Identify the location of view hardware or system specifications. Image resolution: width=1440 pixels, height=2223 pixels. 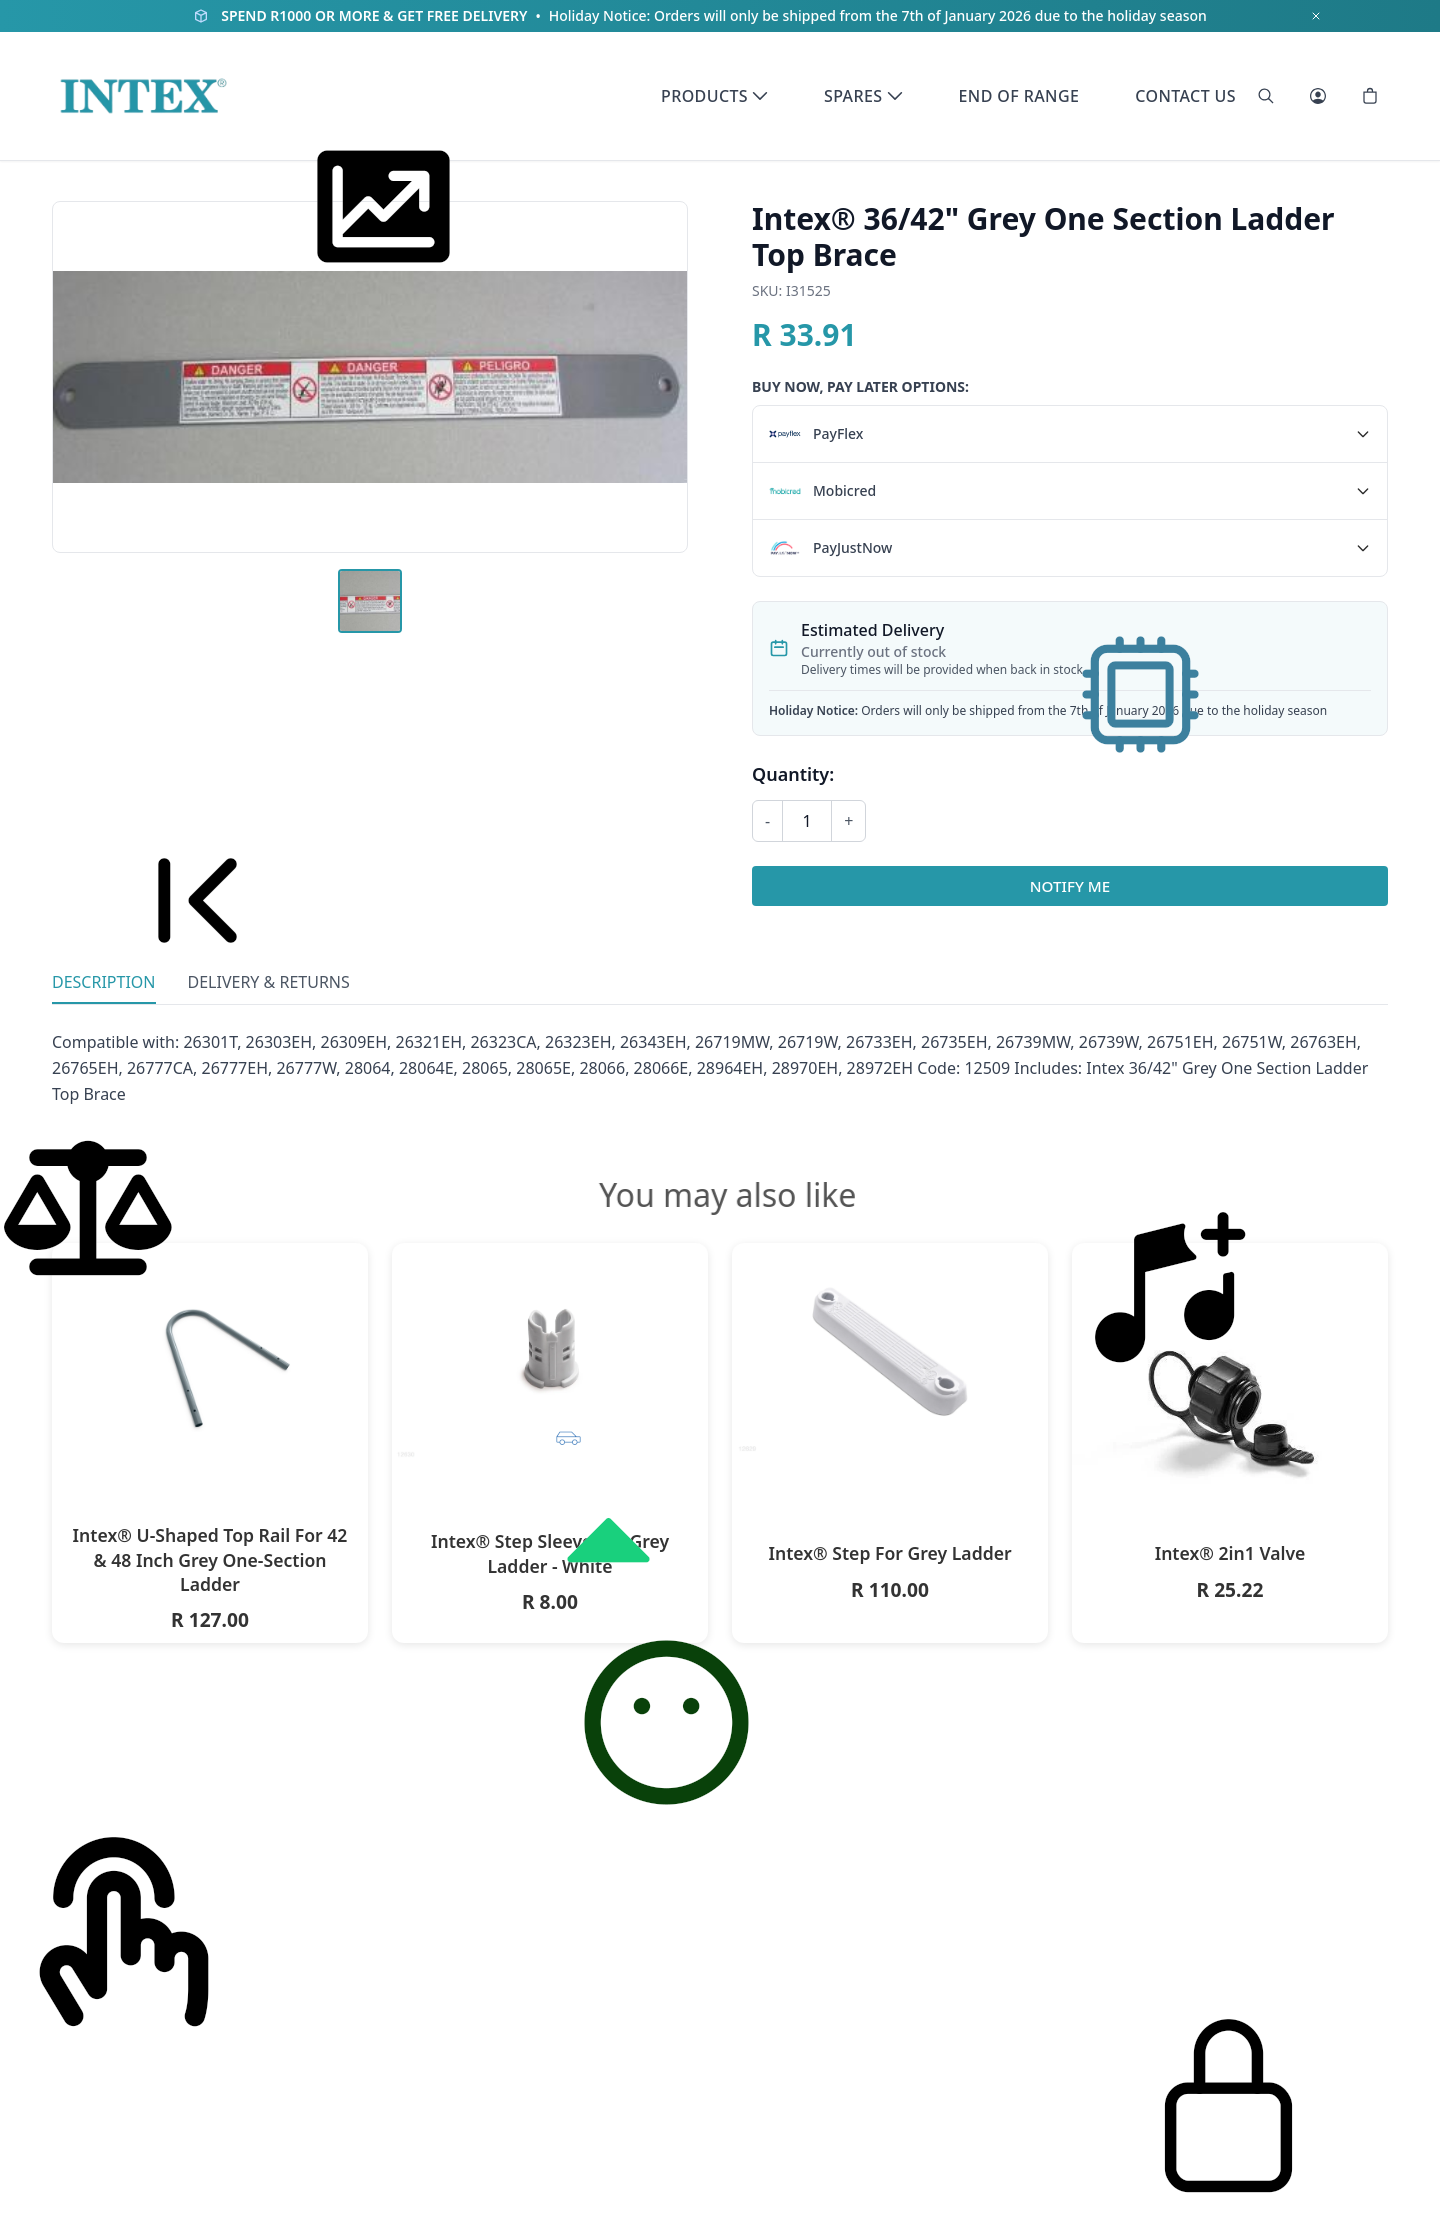
(1140, 694).